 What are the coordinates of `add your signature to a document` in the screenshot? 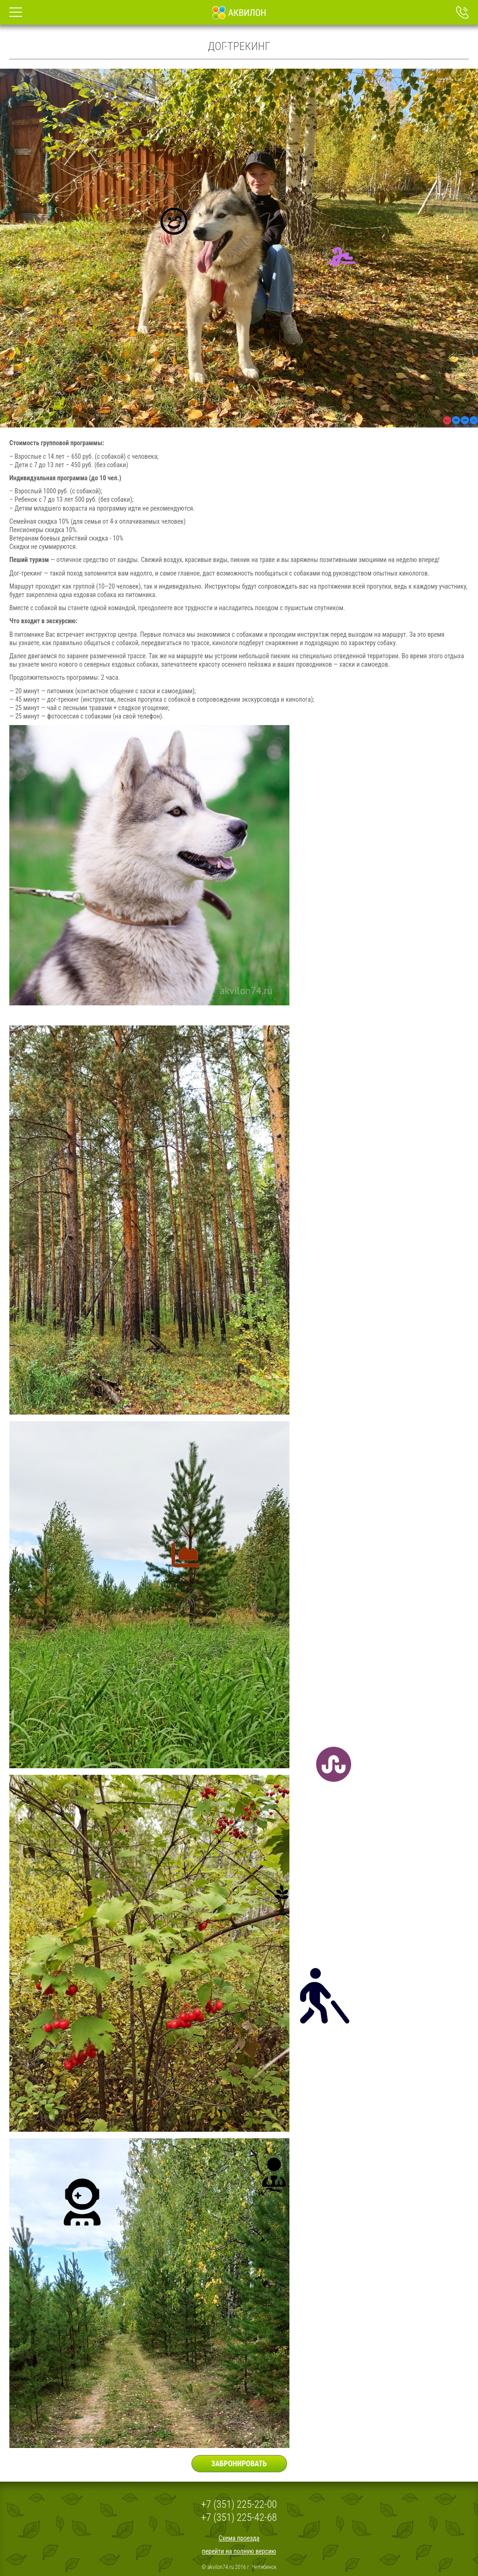 It's located at (342, 256).